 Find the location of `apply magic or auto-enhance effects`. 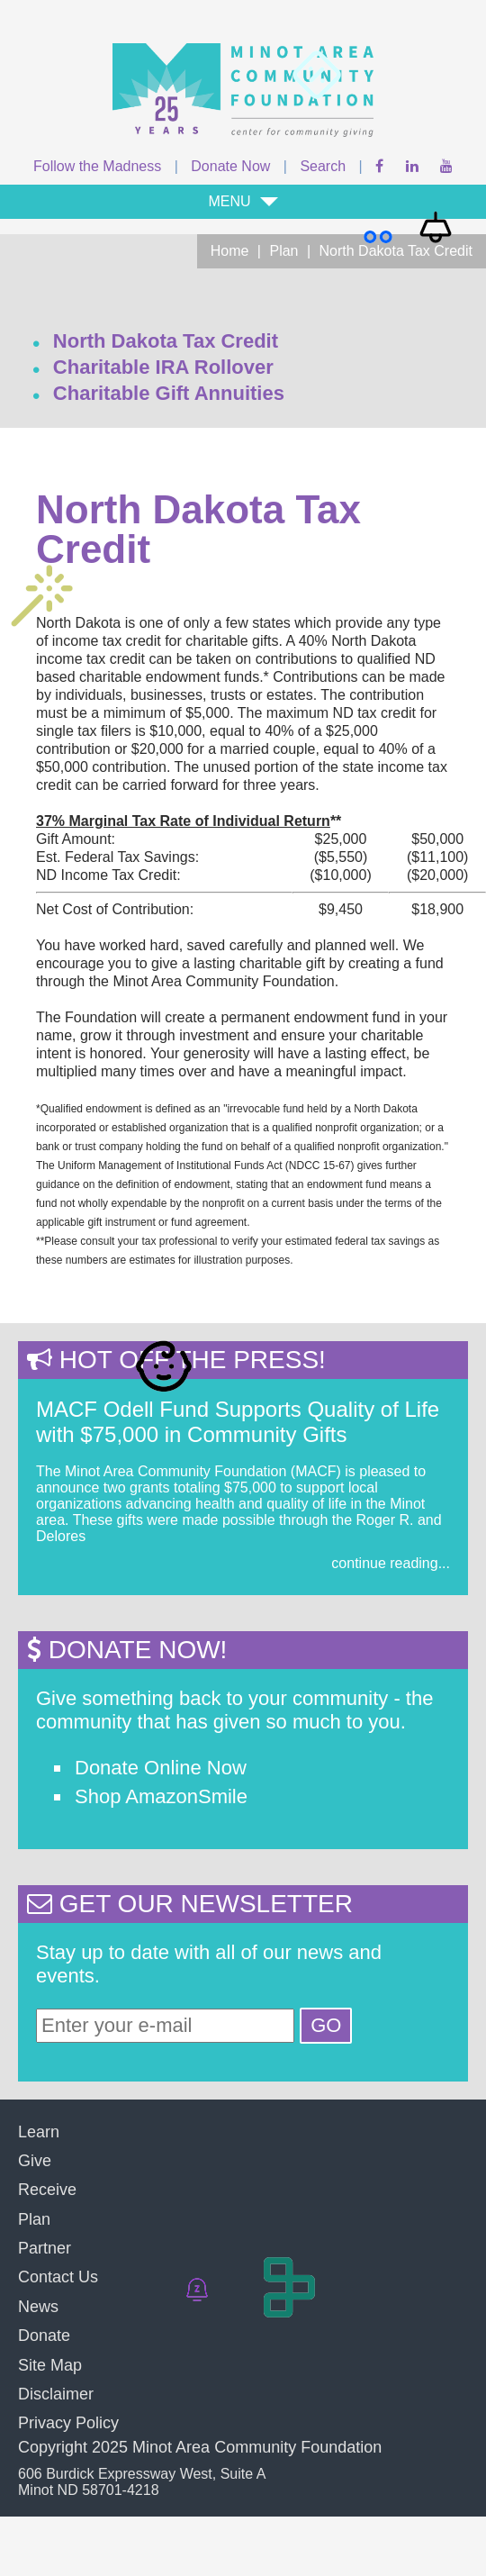

apply magic or auto-enhance effects is located at coordinates (40, 597).